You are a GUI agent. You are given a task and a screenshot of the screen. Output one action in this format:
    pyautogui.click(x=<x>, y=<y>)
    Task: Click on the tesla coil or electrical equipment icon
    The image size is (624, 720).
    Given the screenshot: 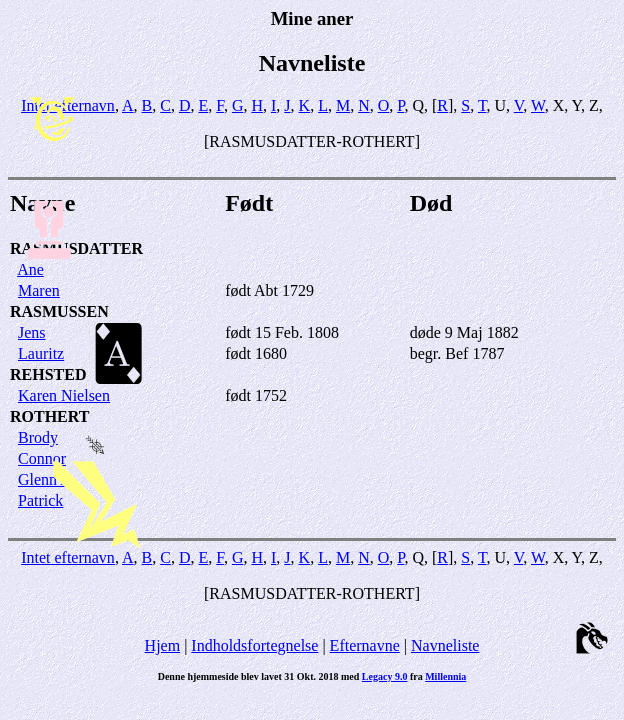 What is the action you would take?
    pyautogui.click(x=49, y=230)
    